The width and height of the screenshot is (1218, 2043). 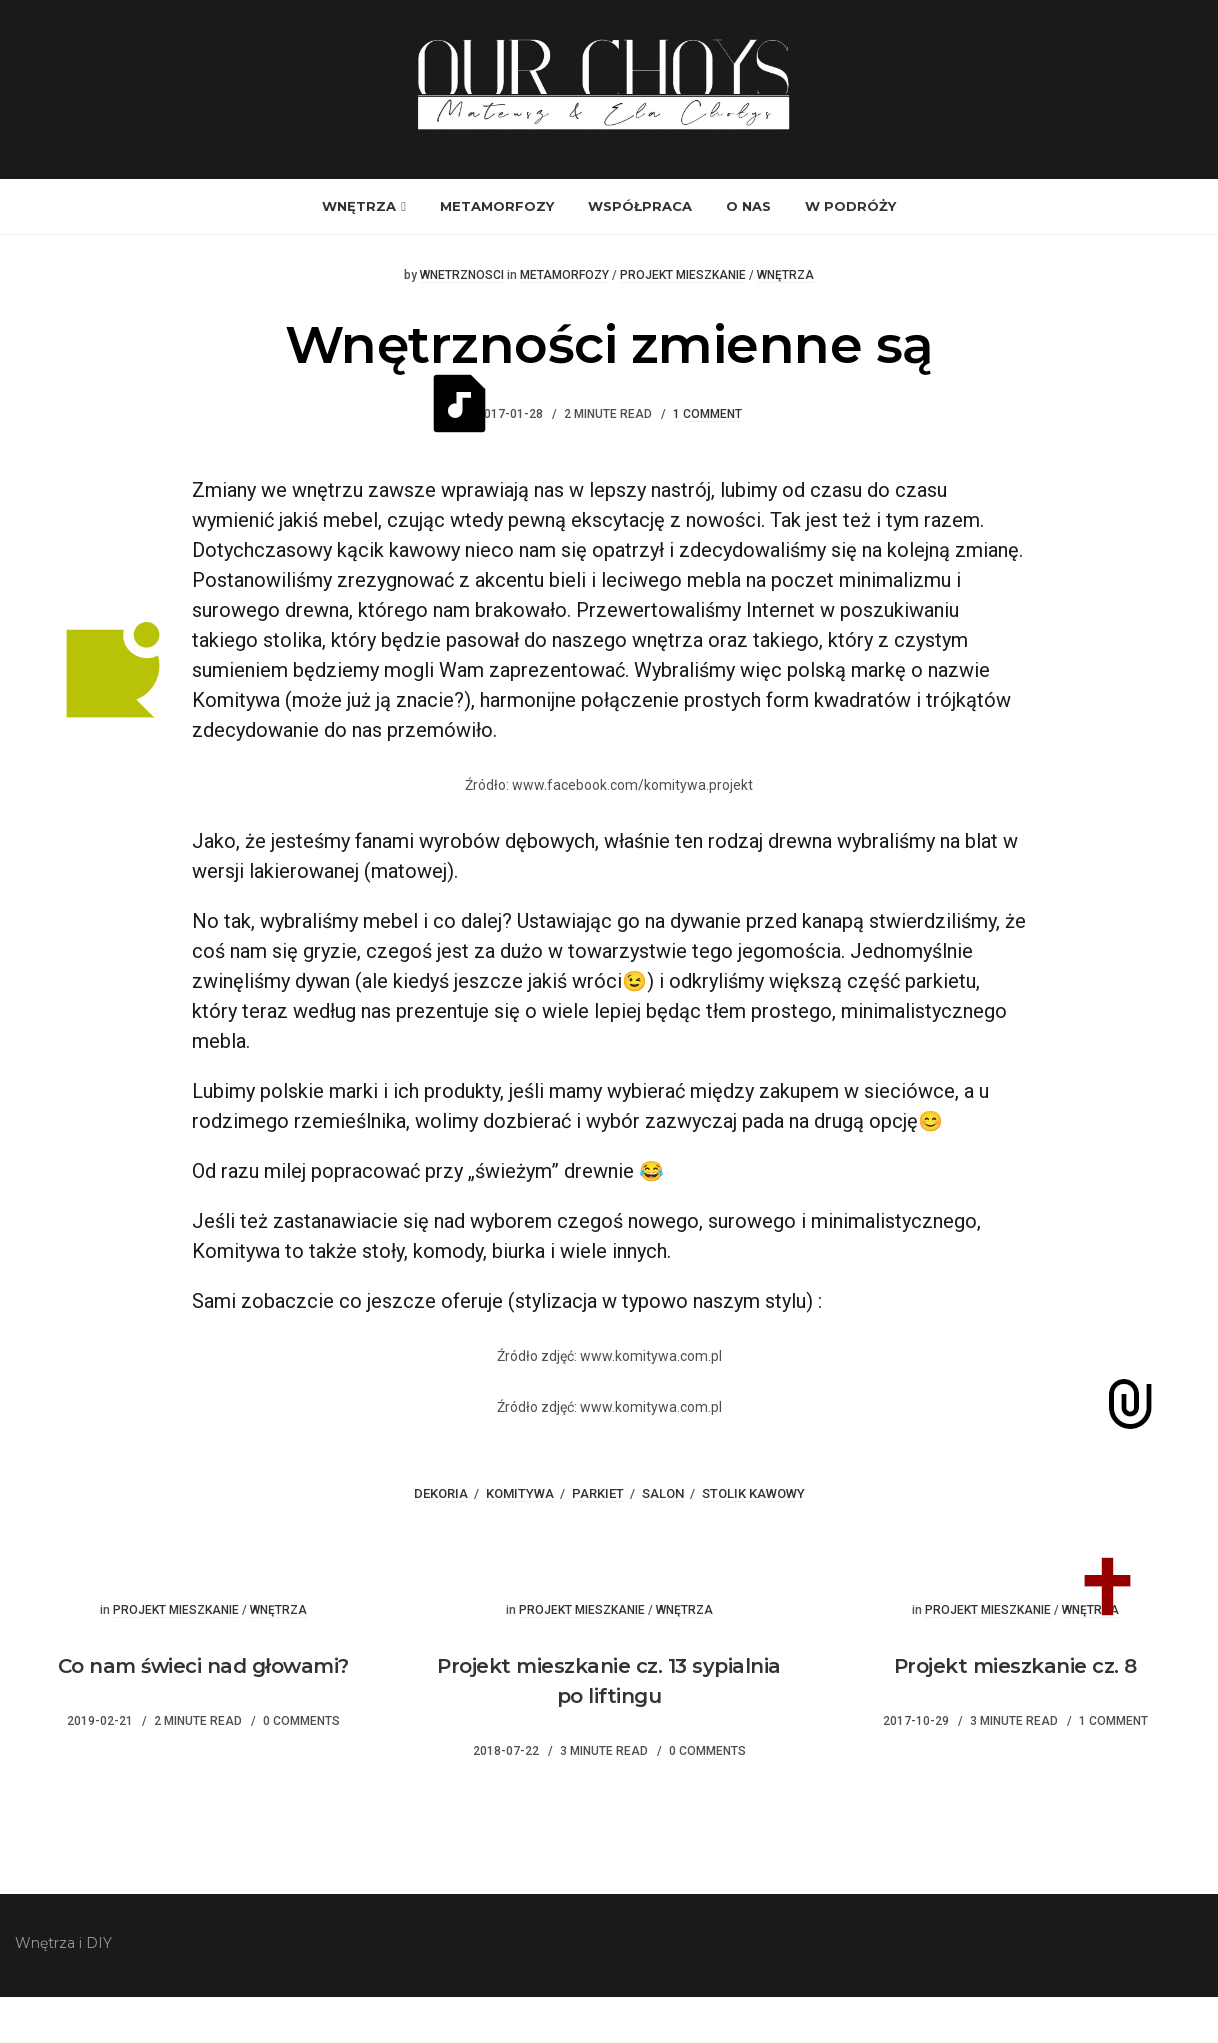 What do you see at coordinates (1107, 1586) in the screenshot?
I see `christian cross symbol or religious content indicator` at bounding box center [1107, 1586].